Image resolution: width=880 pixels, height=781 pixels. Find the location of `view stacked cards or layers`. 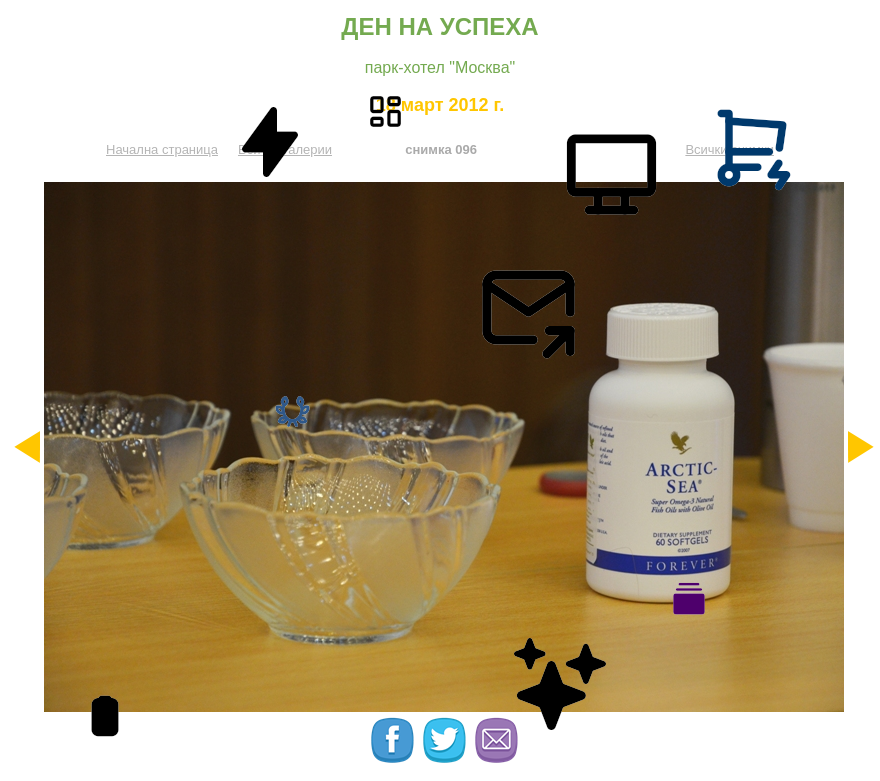

view stacked cards or layers is located at coordinates (689, 600).